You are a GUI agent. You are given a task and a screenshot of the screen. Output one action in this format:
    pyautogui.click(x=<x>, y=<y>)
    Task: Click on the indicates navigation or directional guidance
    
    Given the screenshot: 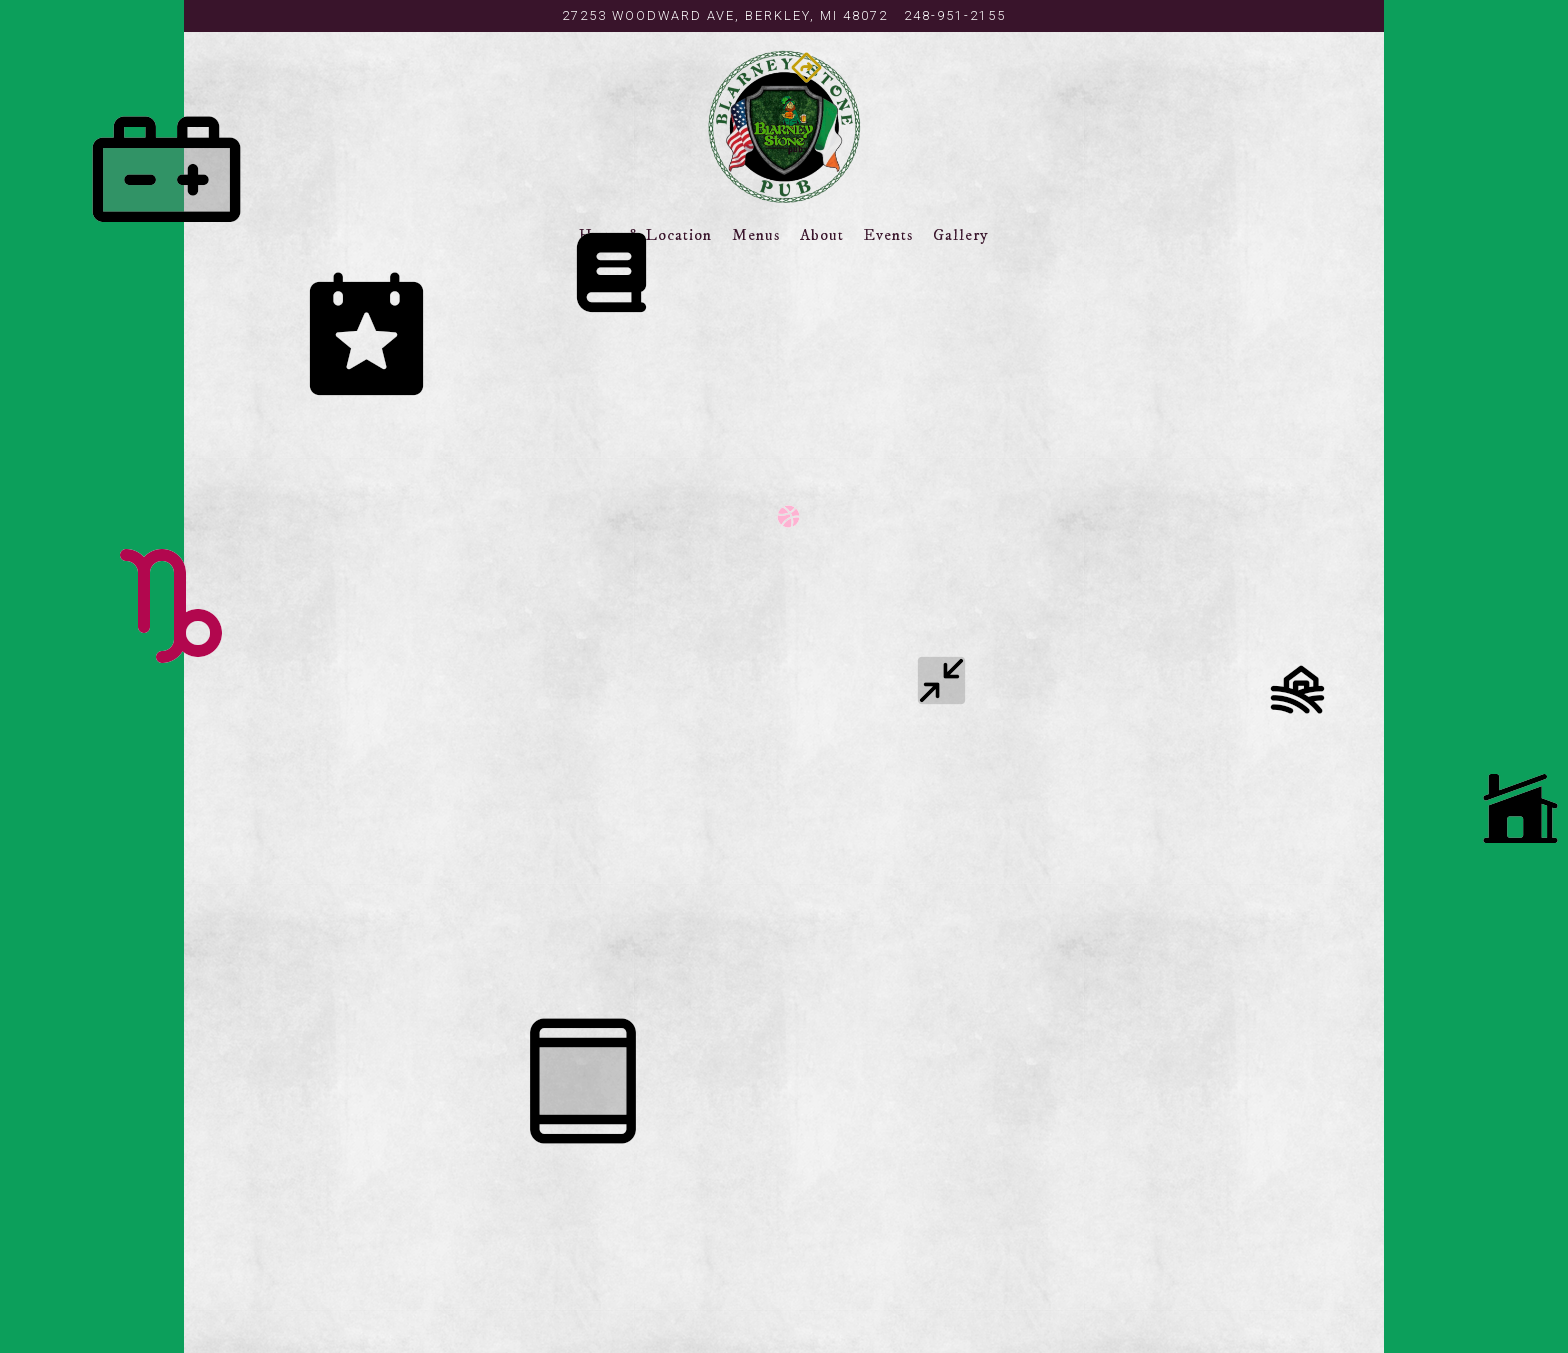 What is the action you would take?
    pyautogui.click(x=806, y=67)
    